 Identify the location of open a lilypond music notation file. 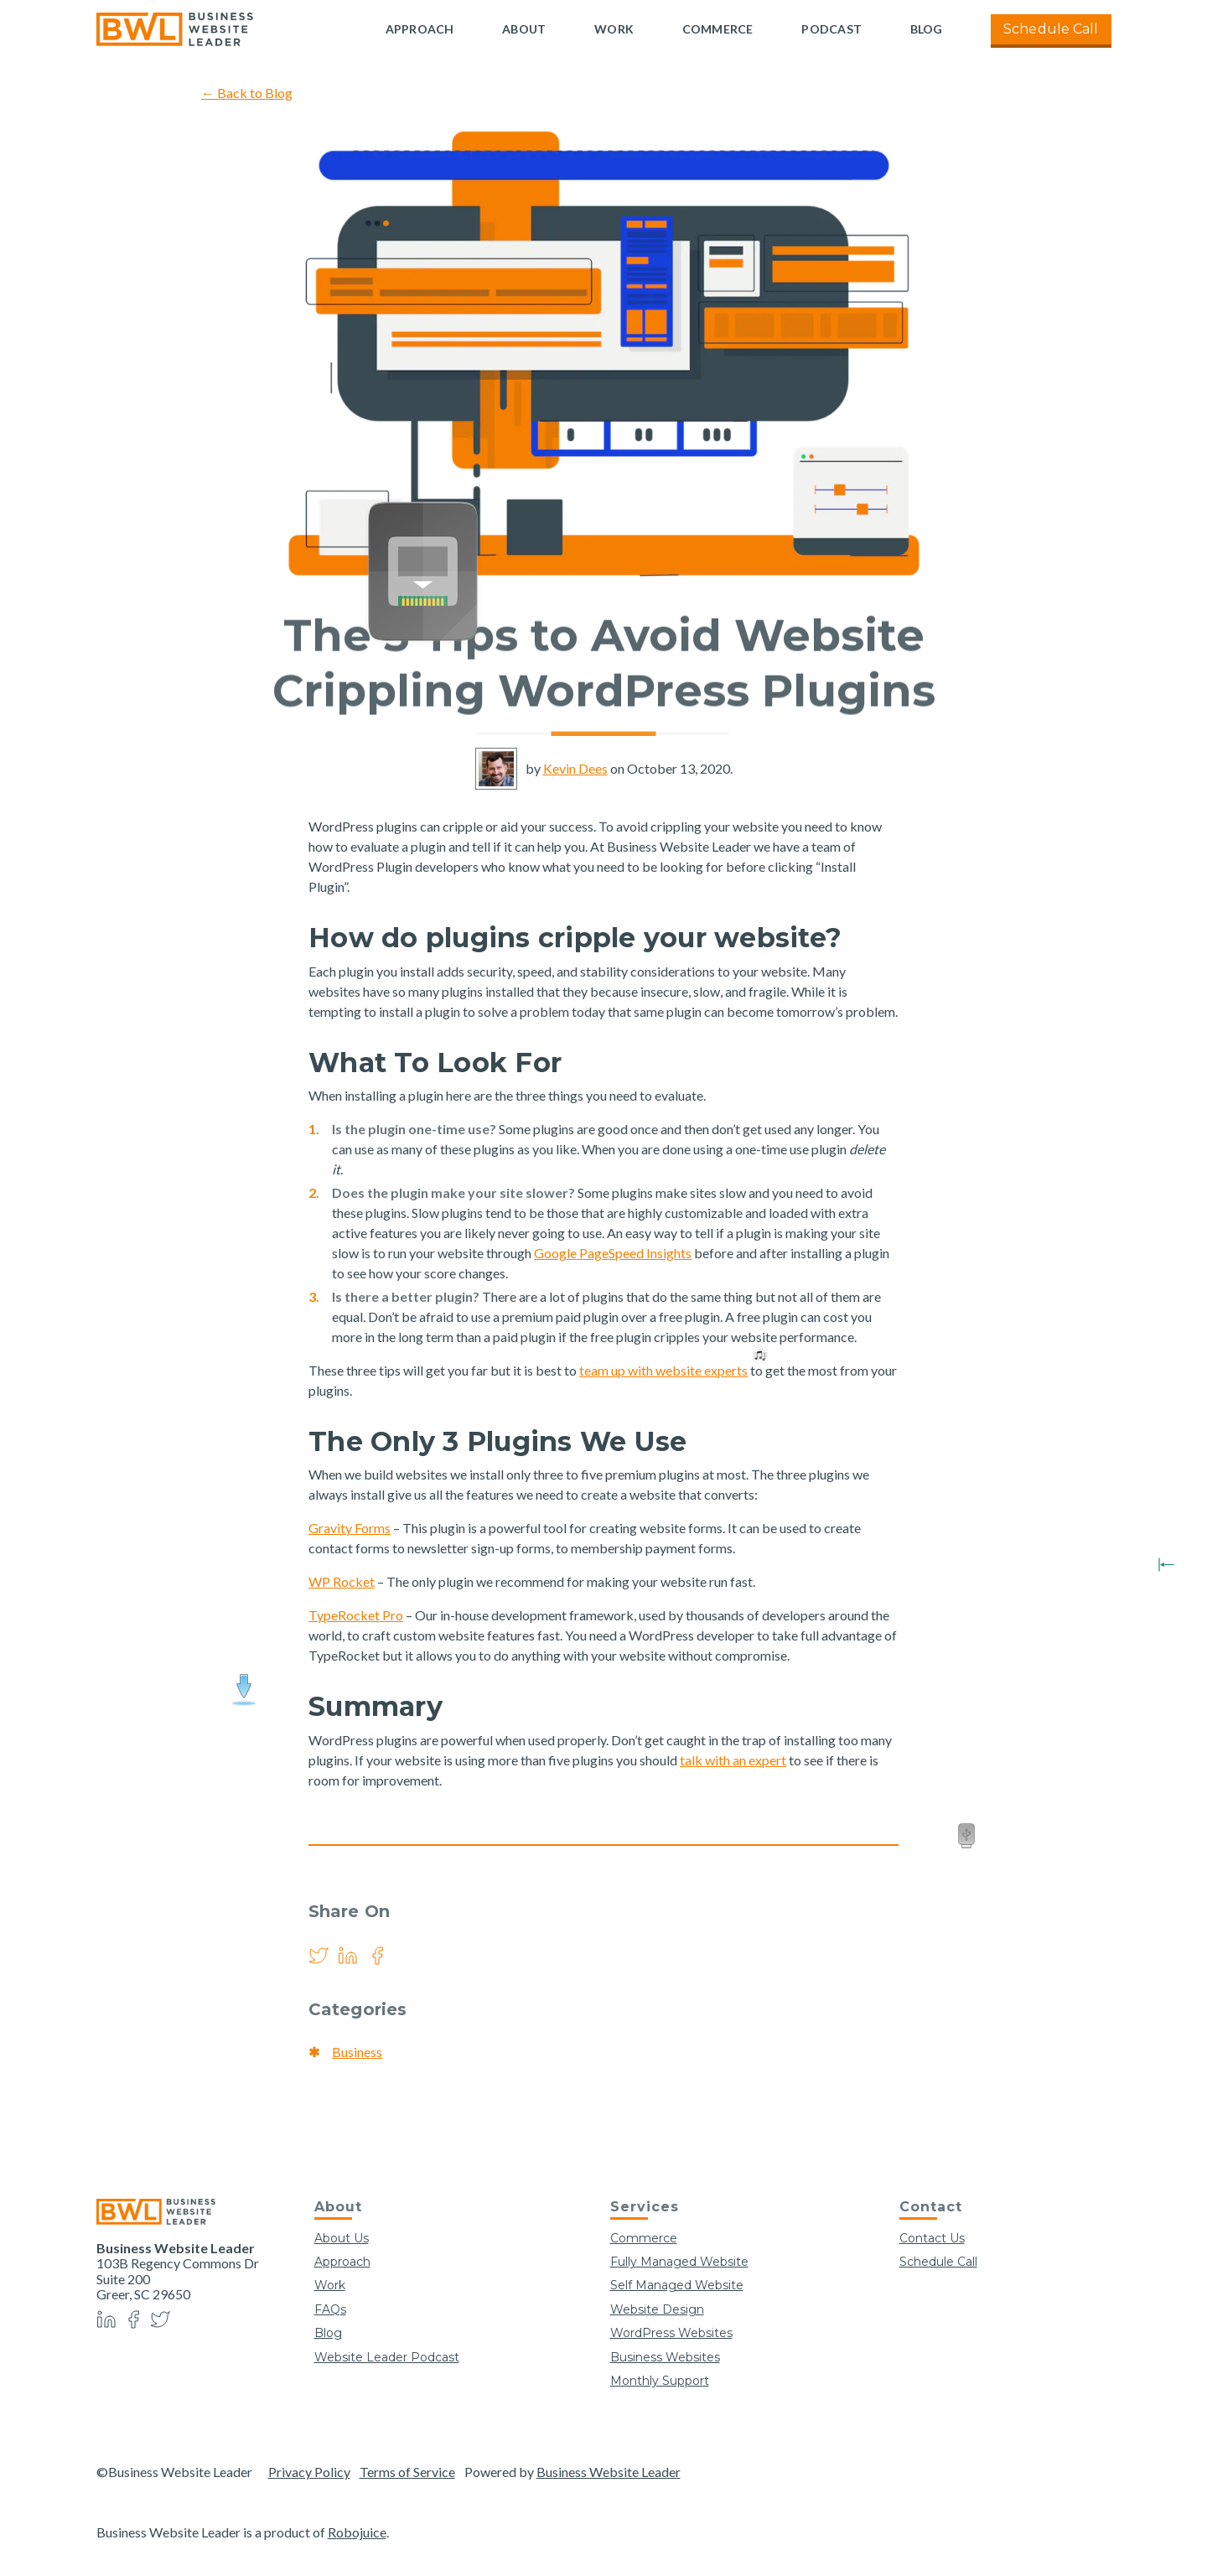
(760, 1354).